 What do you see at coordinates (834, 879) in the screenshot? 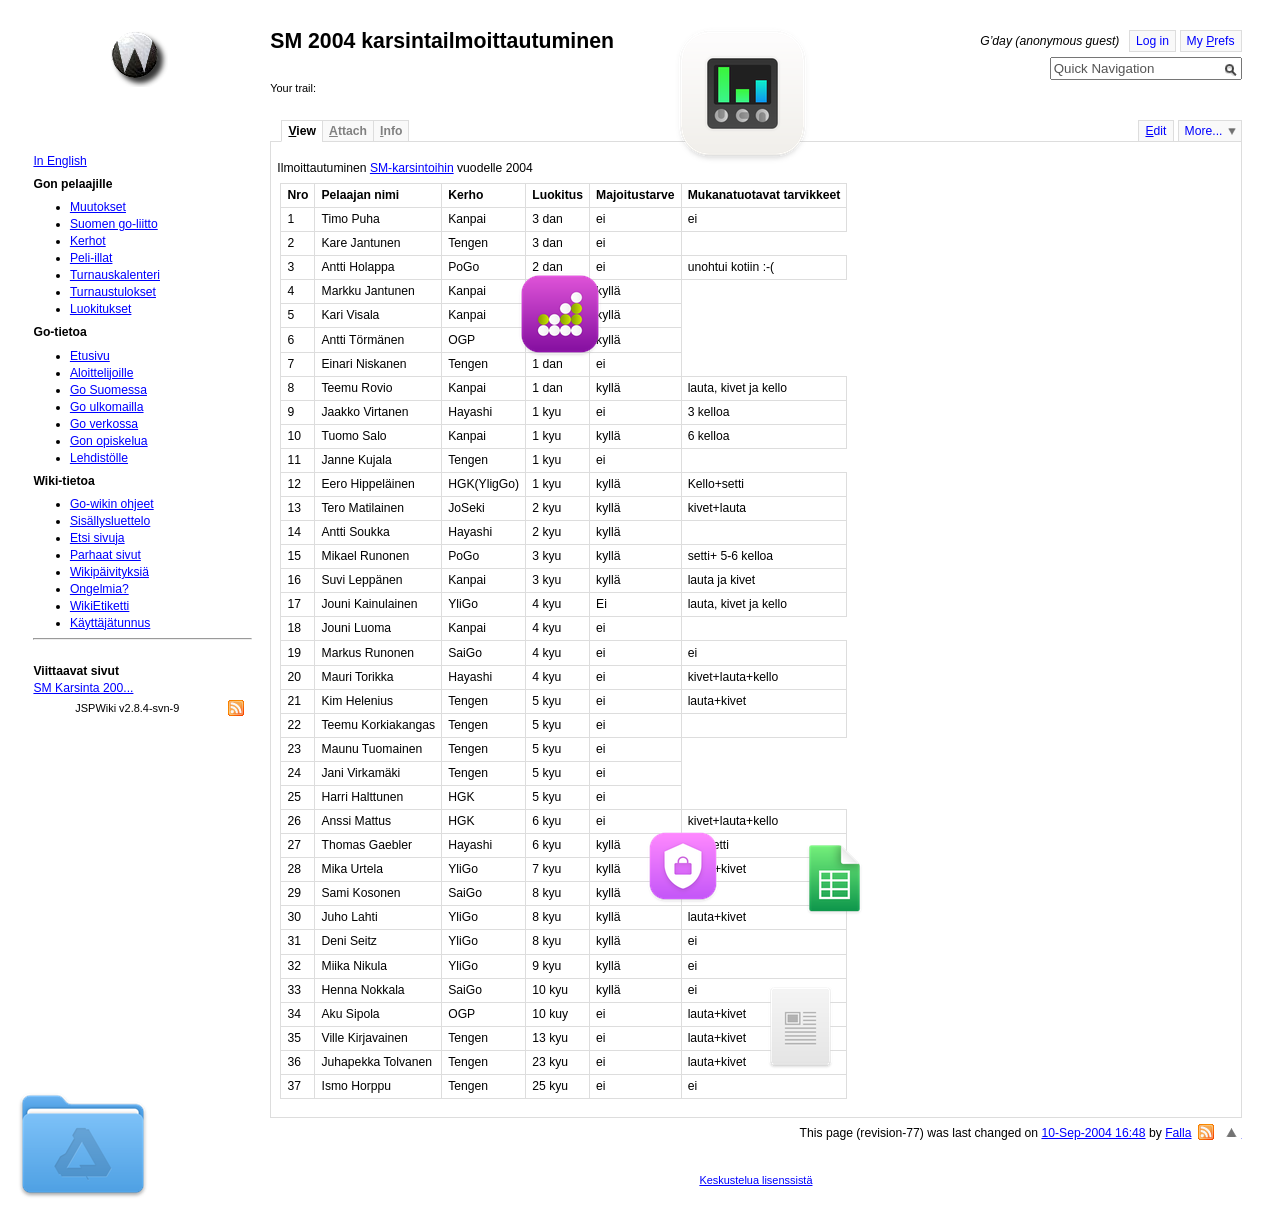
I see `open a google sheets document` at bounding box center [834, 879].